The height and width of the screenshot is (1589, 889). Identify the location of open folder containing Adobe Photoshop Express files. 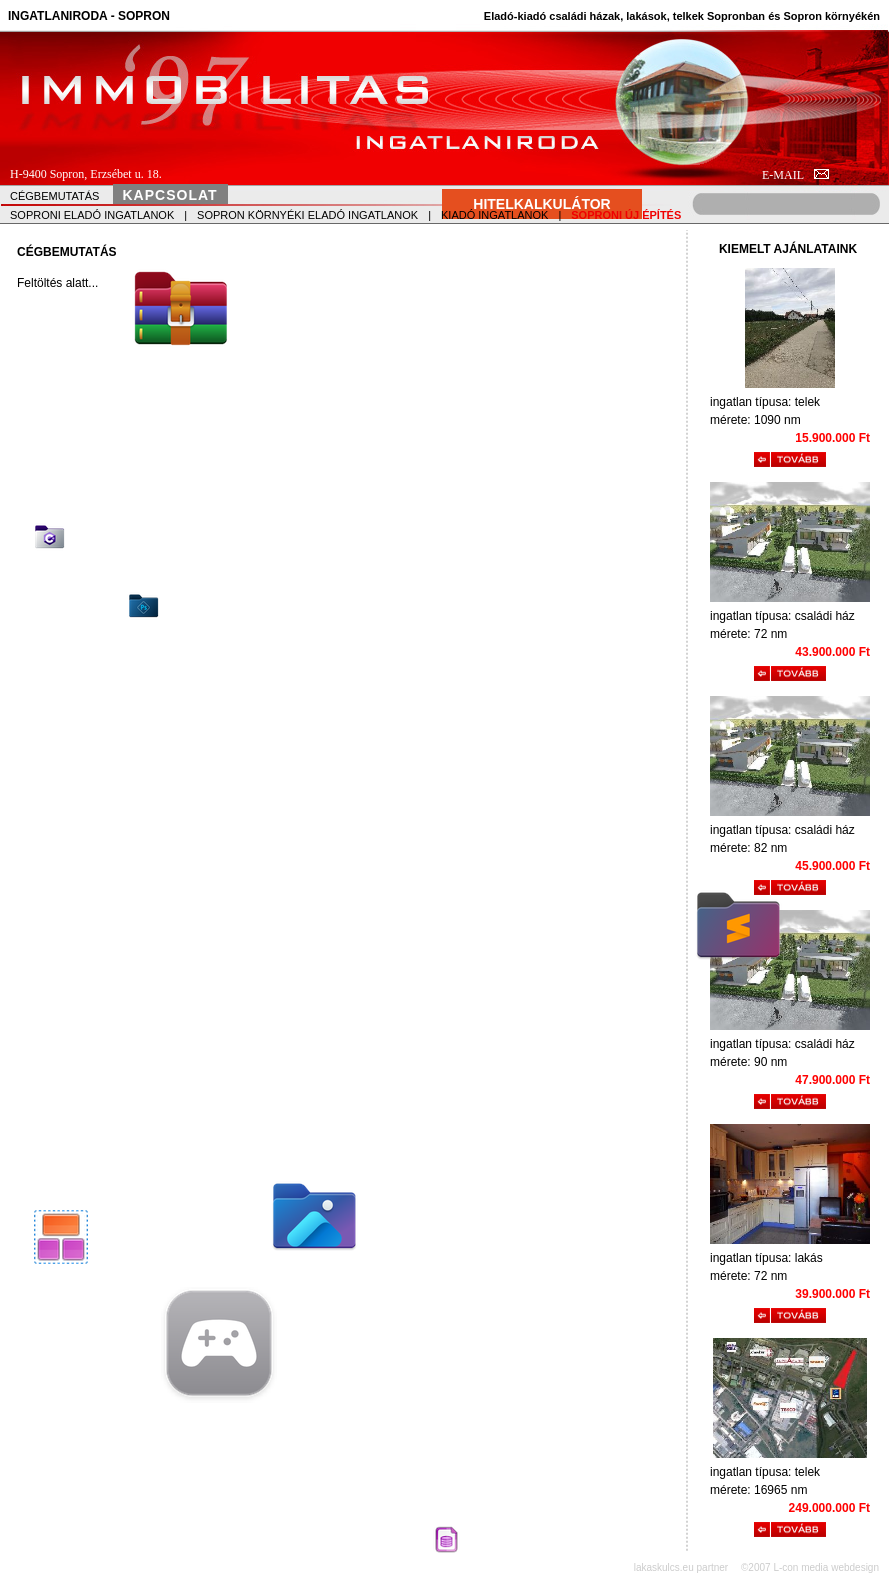
(143, 606).